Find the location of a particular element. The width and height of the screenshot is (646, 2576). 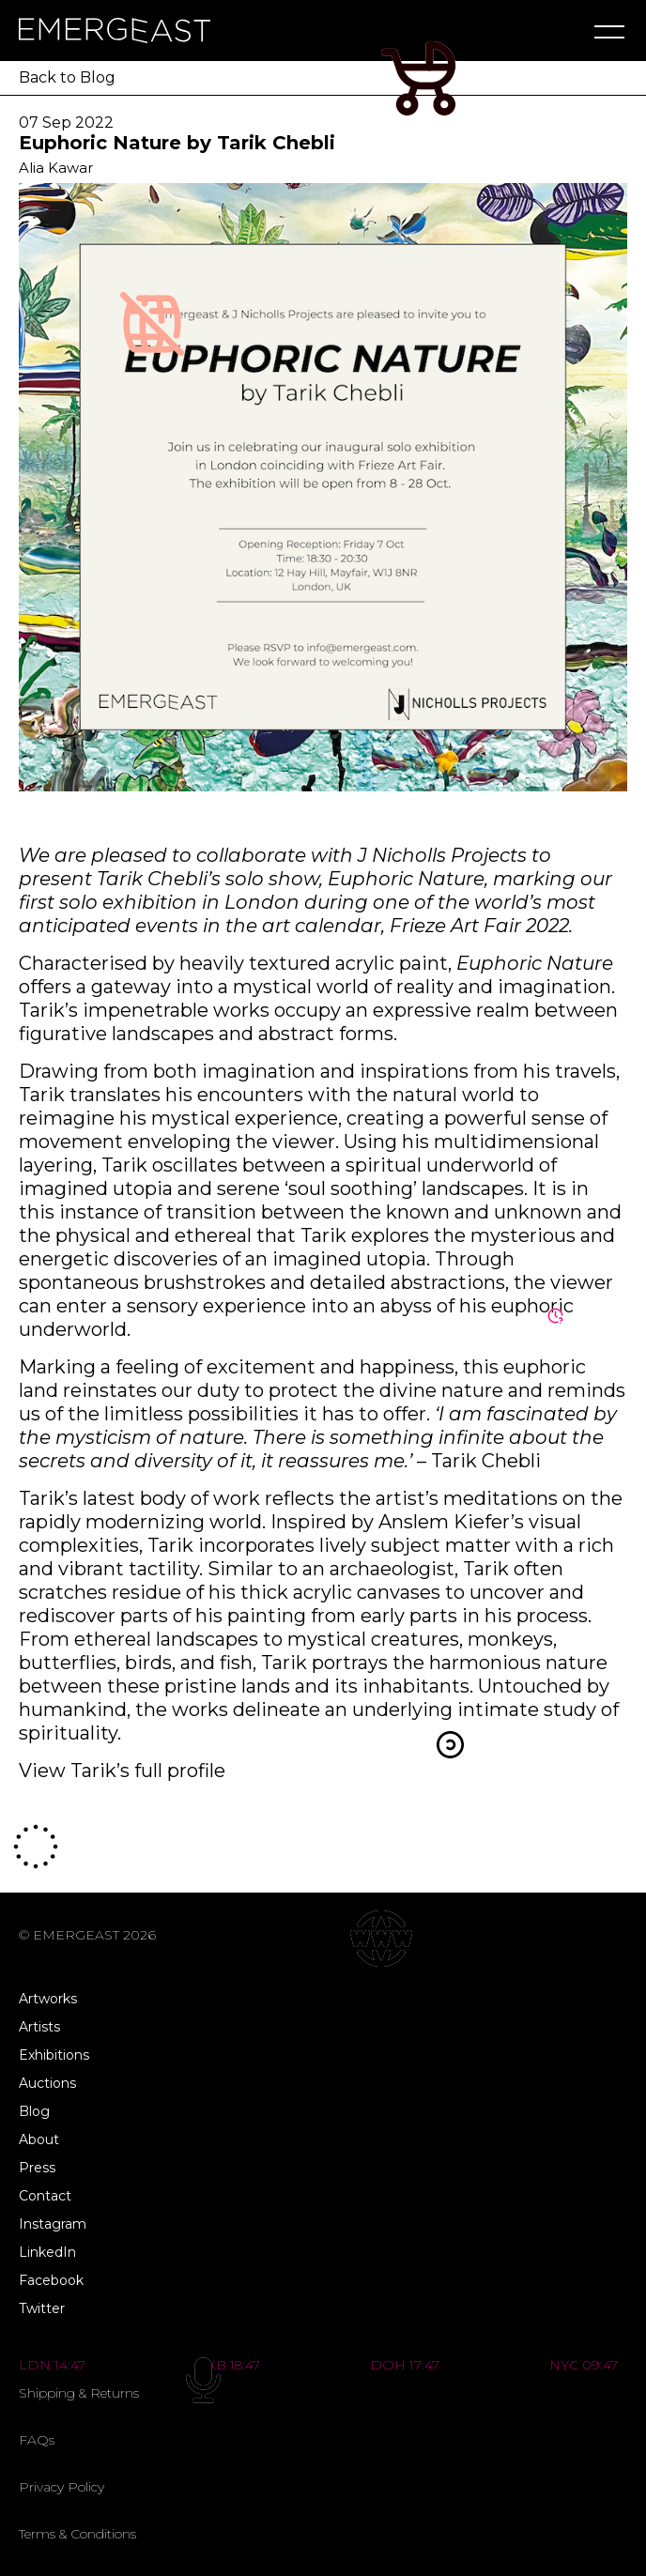

tap to start voice input is located at coordinates (203, 2381).